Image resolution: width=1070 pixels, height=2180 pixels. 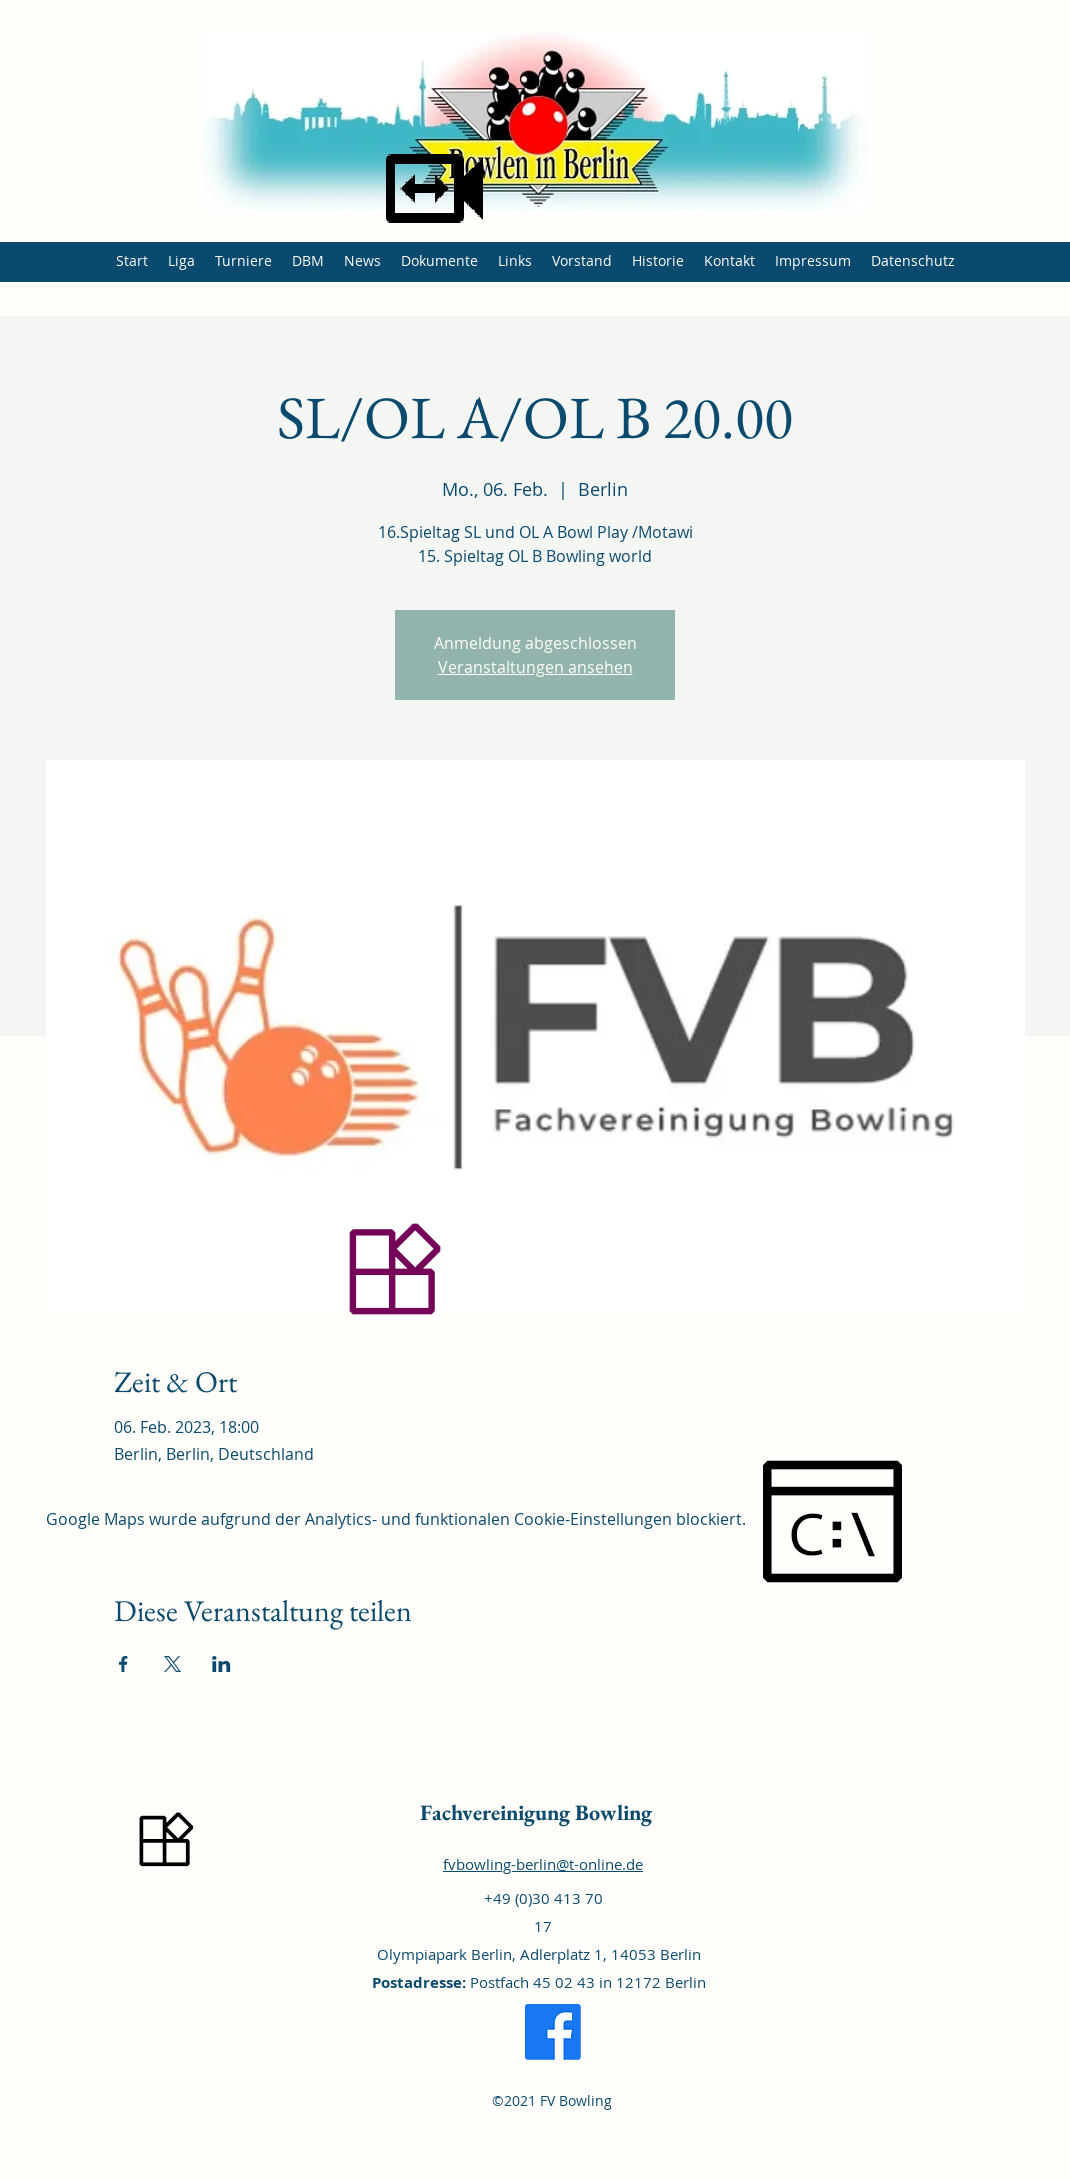 I want to click on open command prompt terminal, so click(x=832, y=1521).